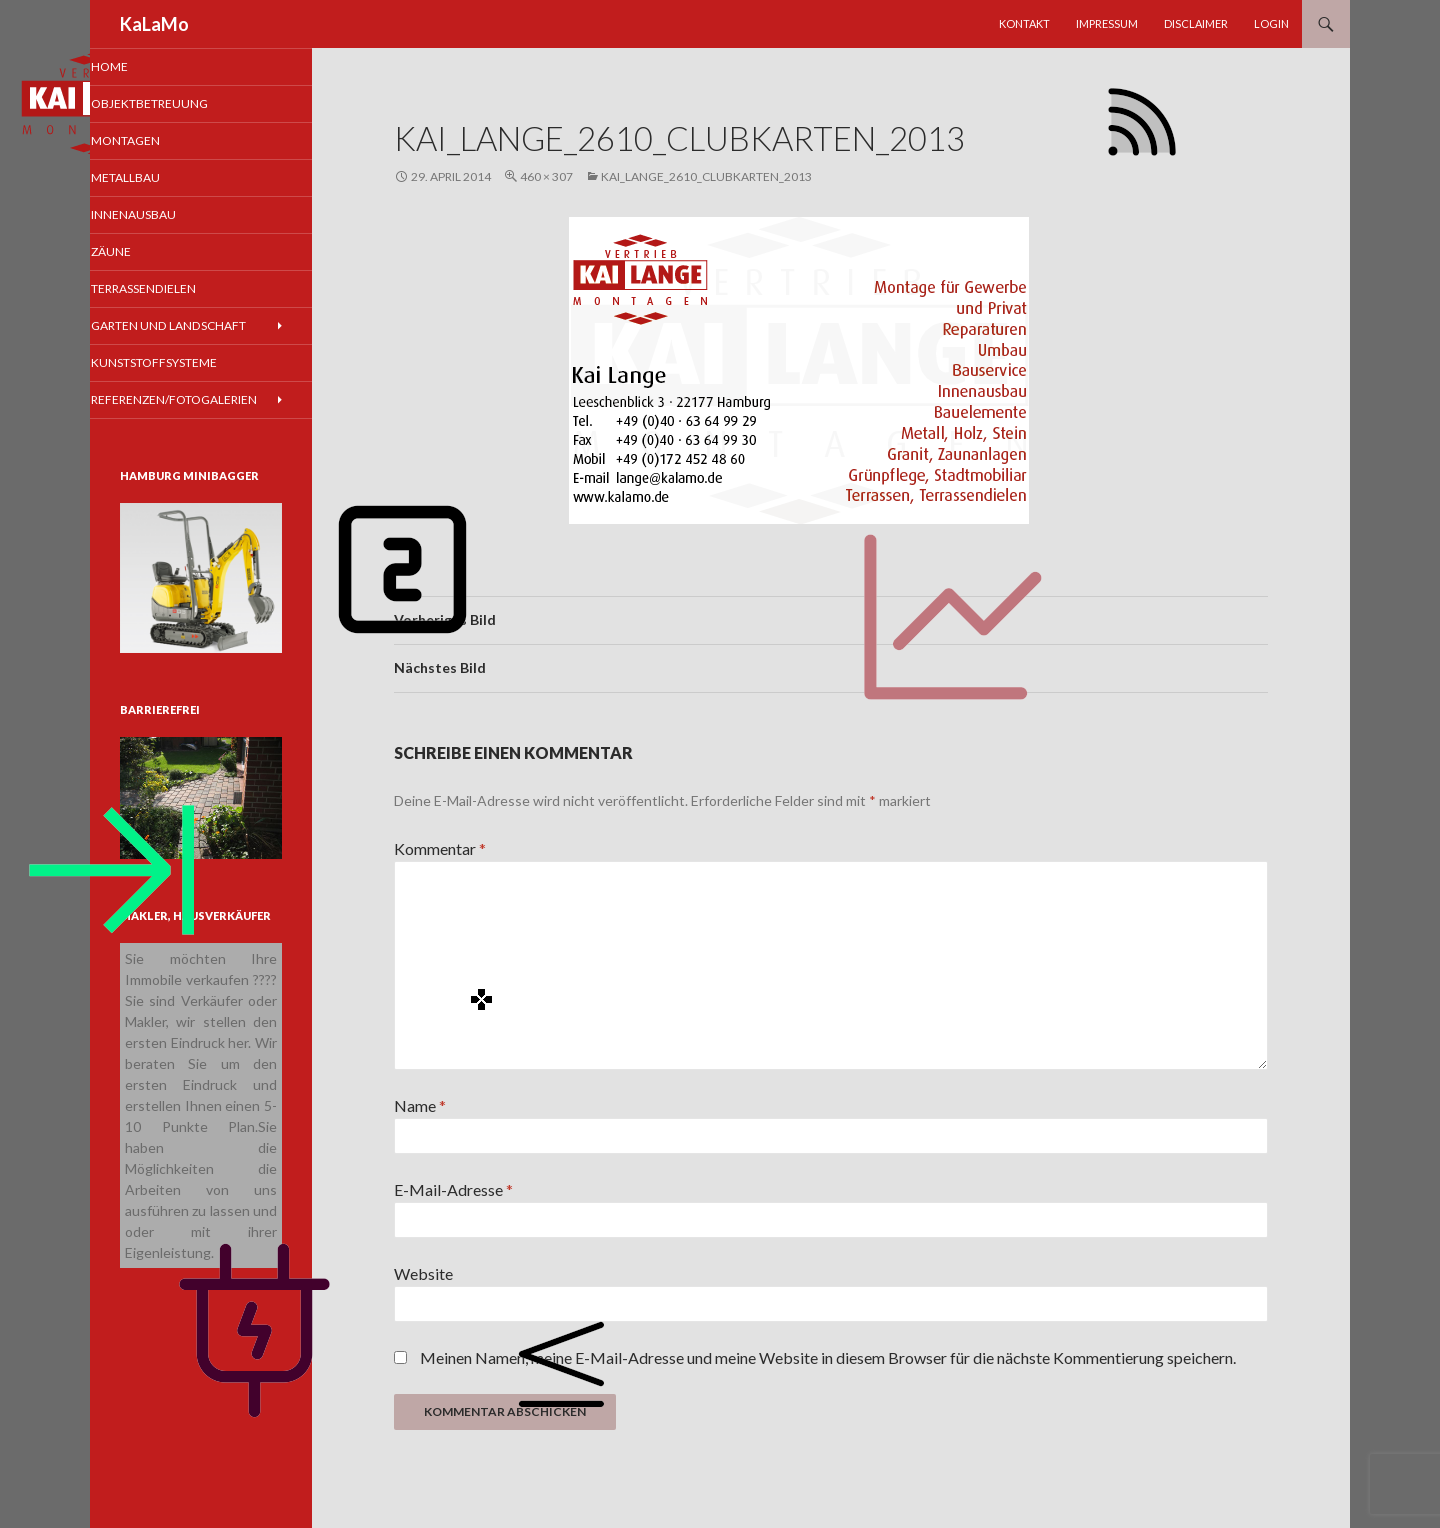 The image size is (1440, 1528). What do you see at coordinates (563, 1366) in the screenshot?
I see `less than or equal to comparison operator` at bounding box center [563, 1366].